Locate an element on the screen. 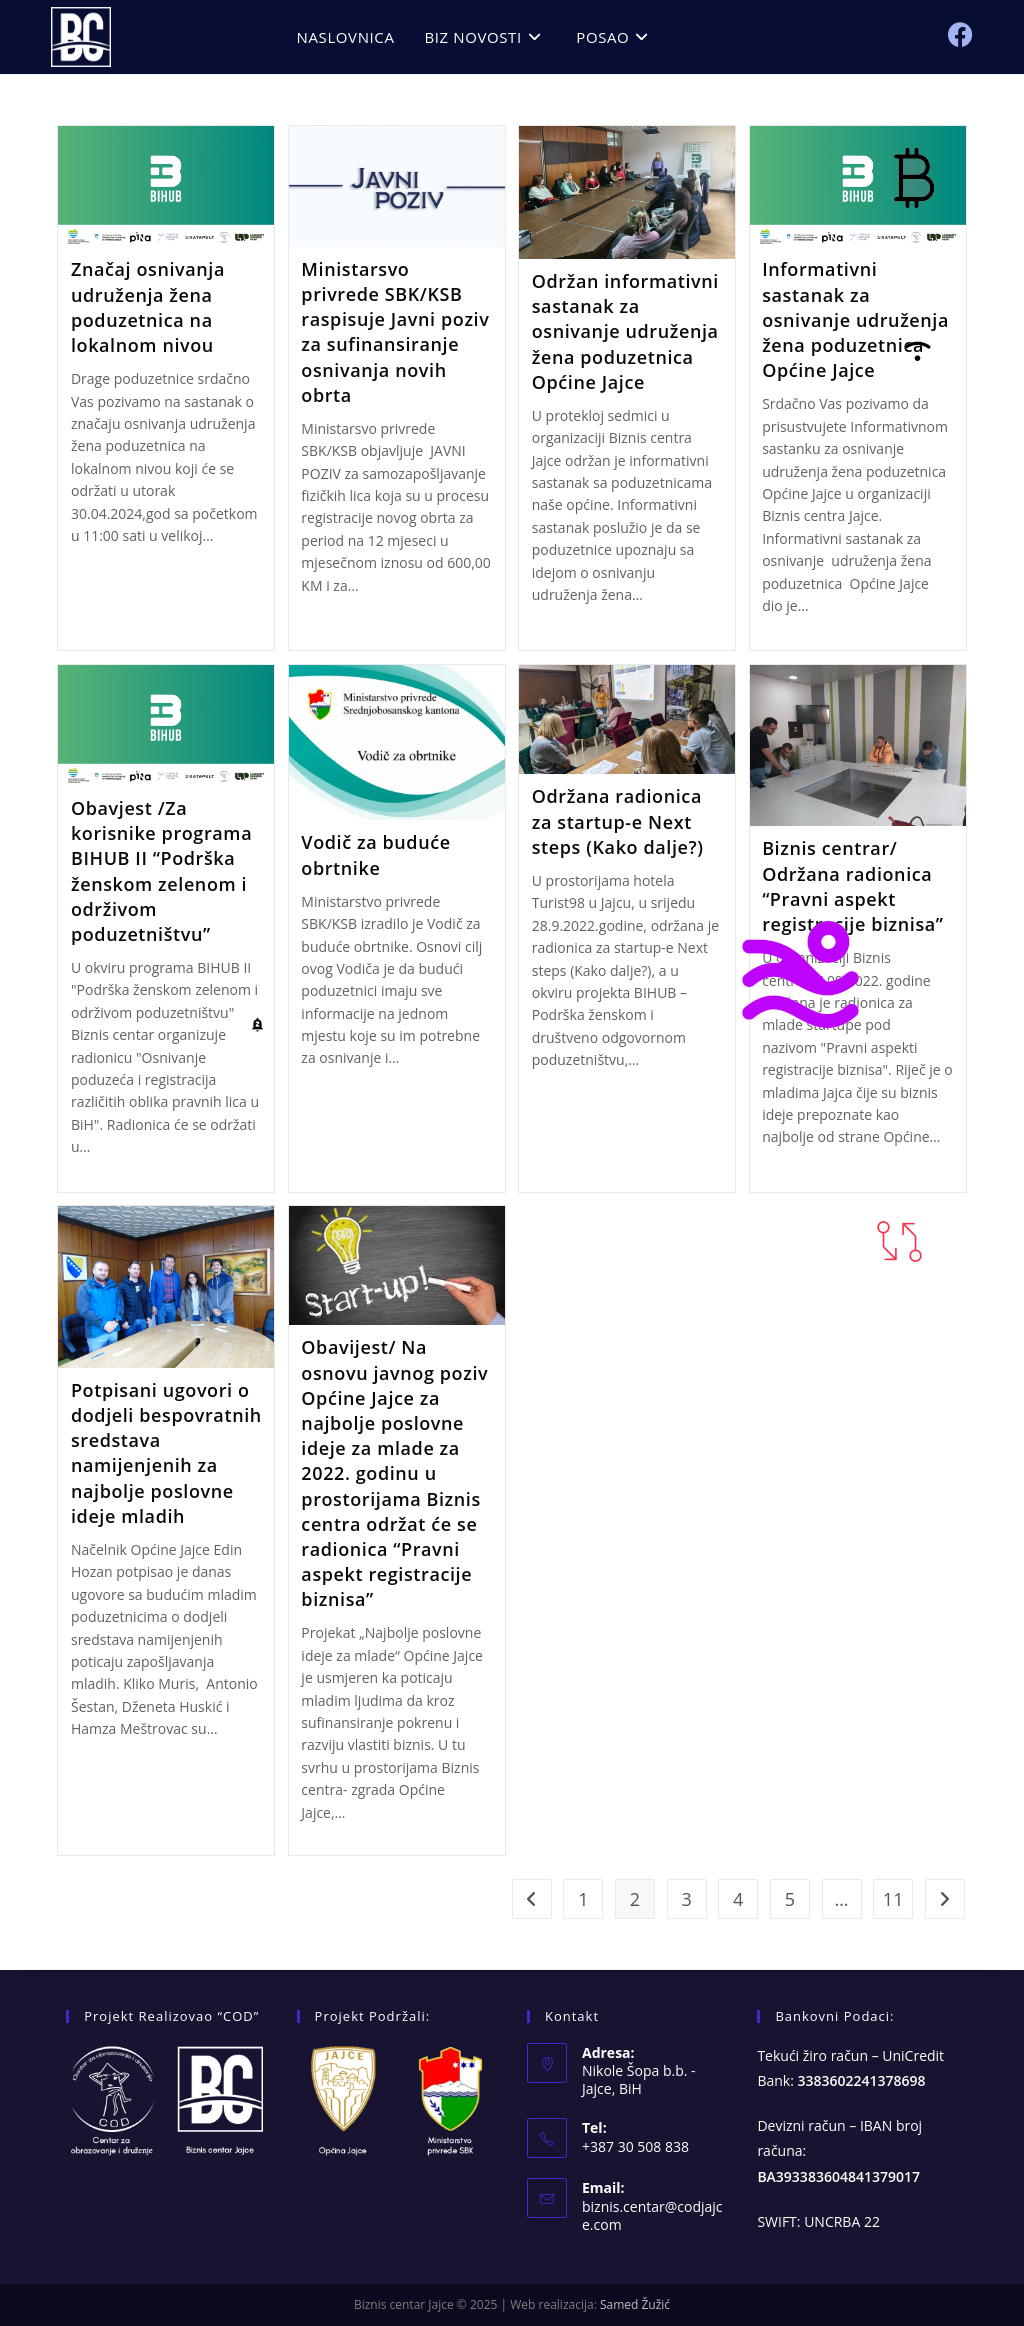  view bitcoin balance or wallet is located at coordinates (912, 179).